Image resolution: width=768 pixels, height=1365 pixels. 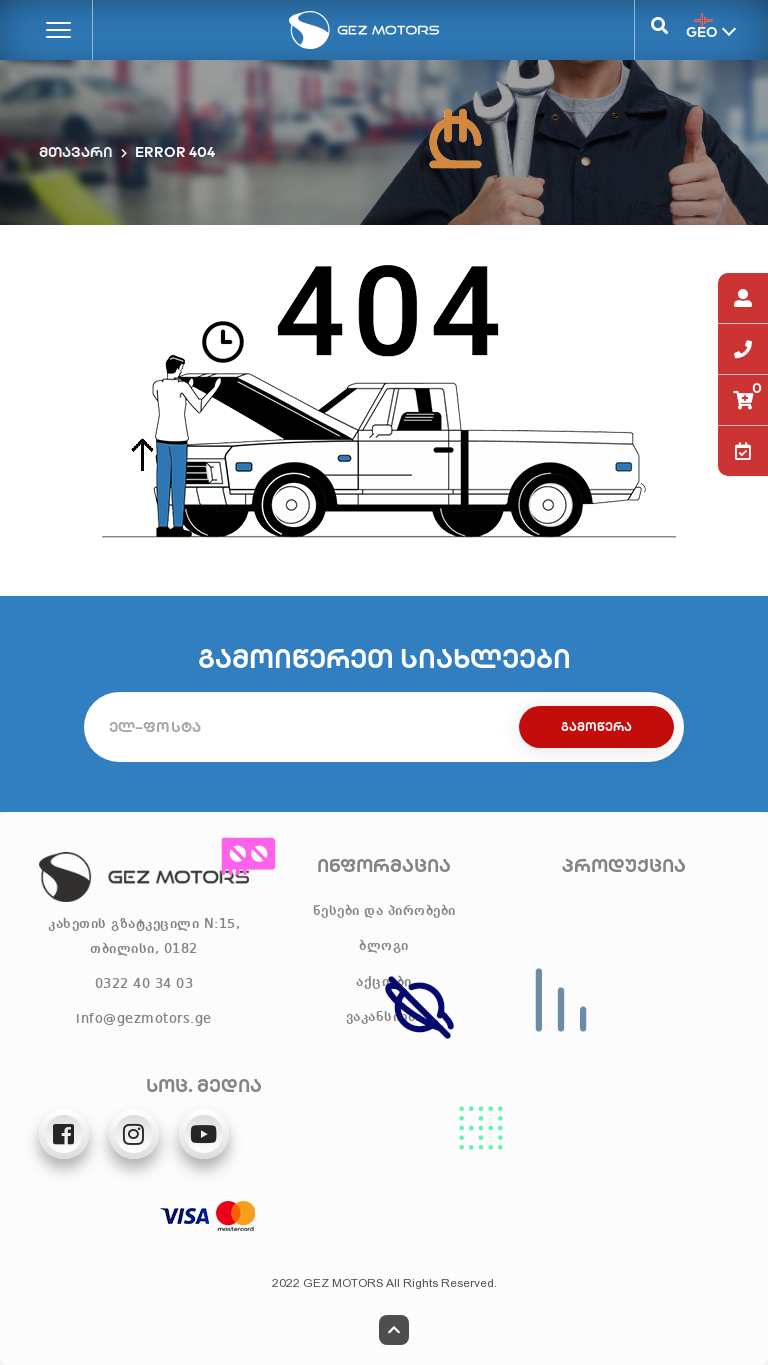 What do you see at coordinates (481, 1128) in the screenshot?
I see `remove all borders from selected element` at bounding box center [481, 1128].